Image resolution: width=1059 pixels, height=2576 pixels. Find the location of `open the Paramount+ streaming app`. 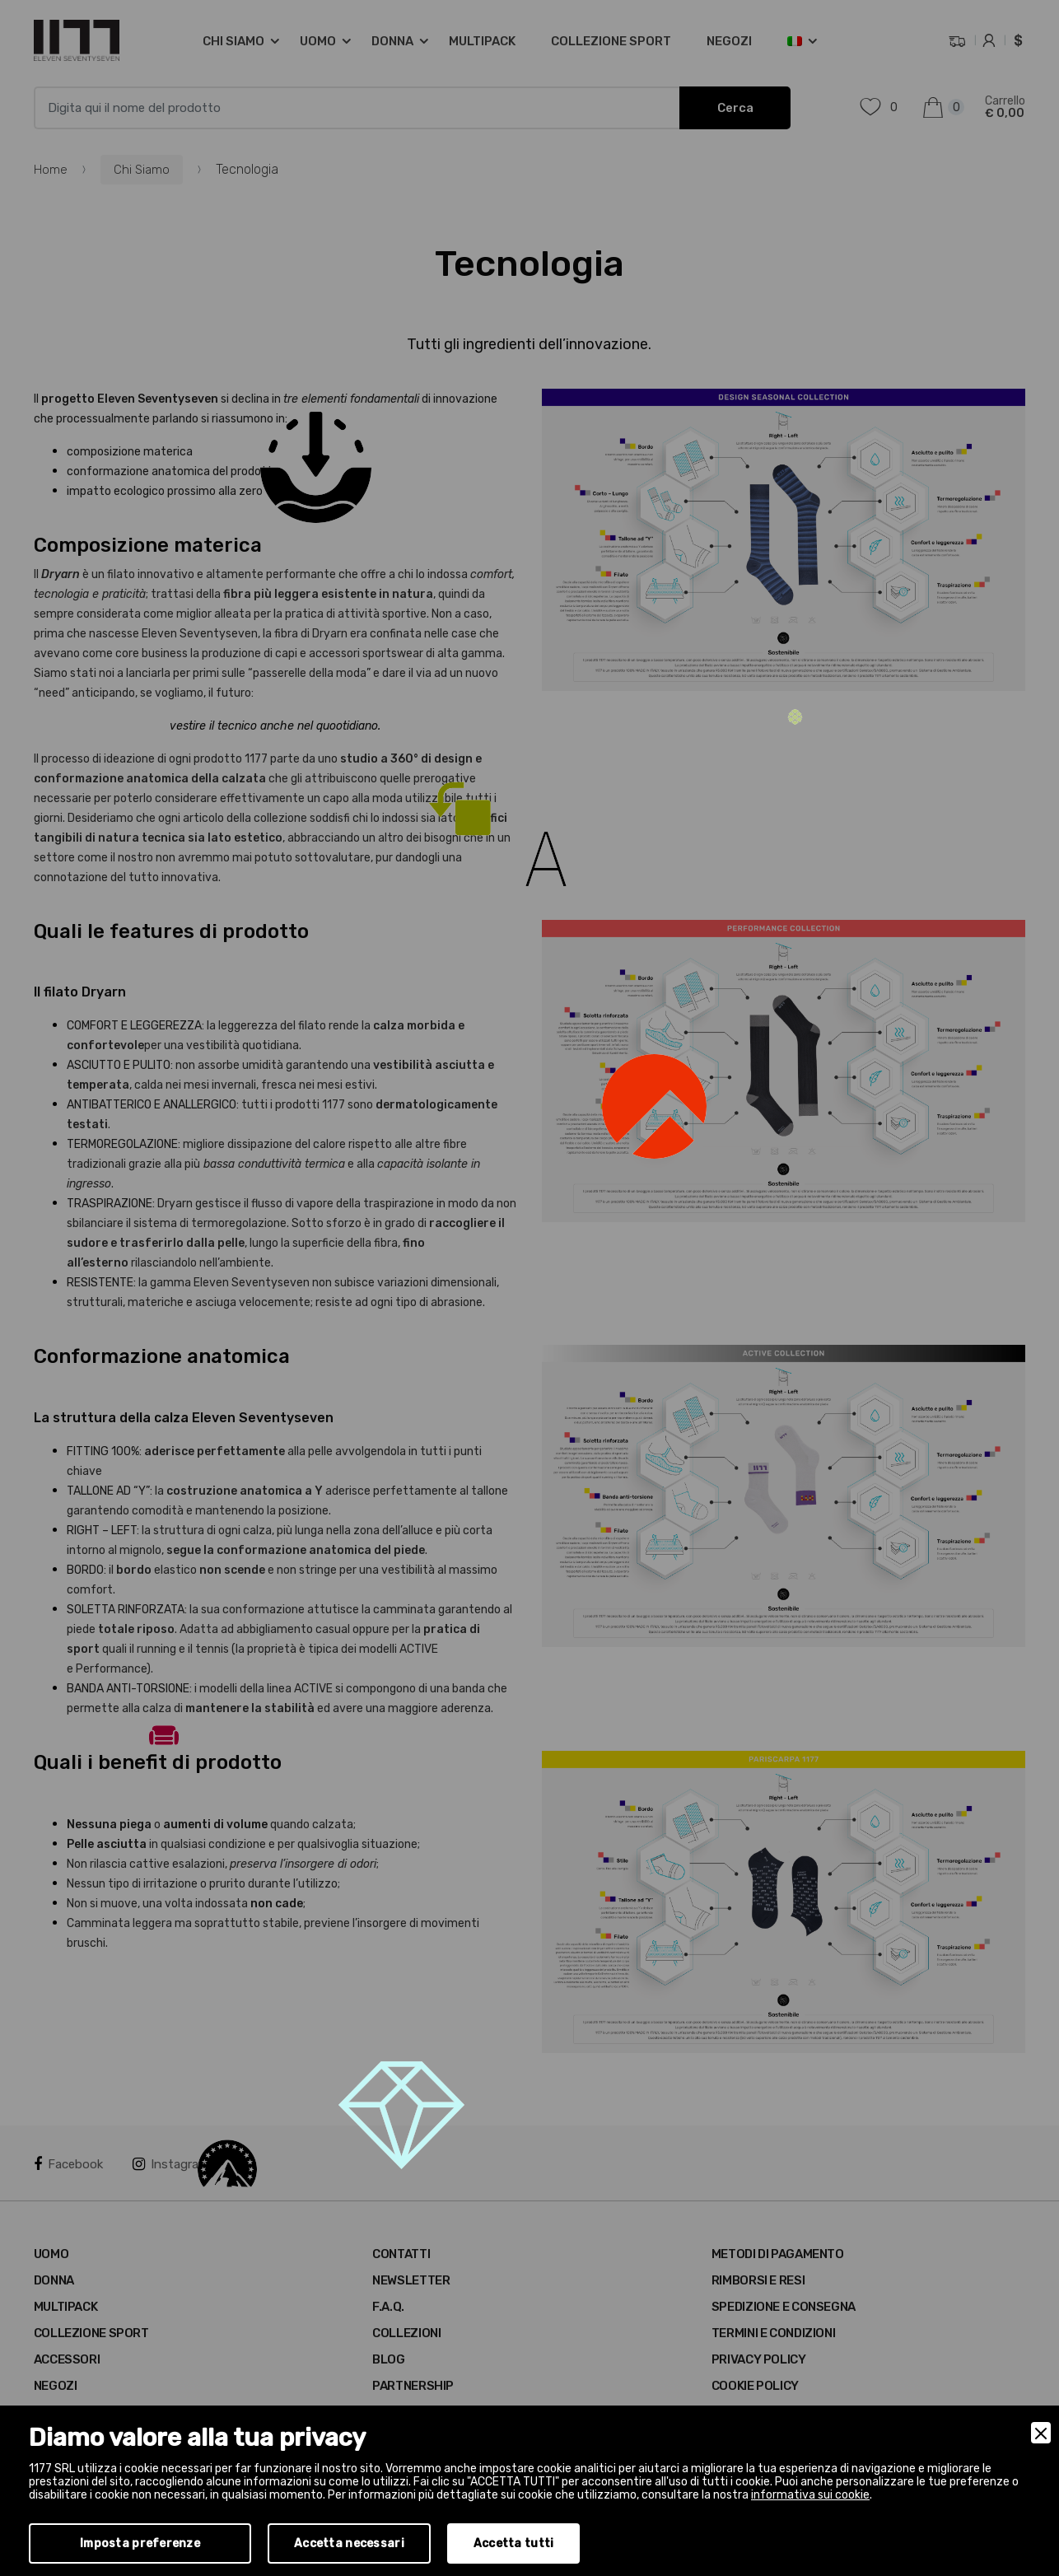

open the Paramount+ streaming app is located at coordinates (227, 2163).